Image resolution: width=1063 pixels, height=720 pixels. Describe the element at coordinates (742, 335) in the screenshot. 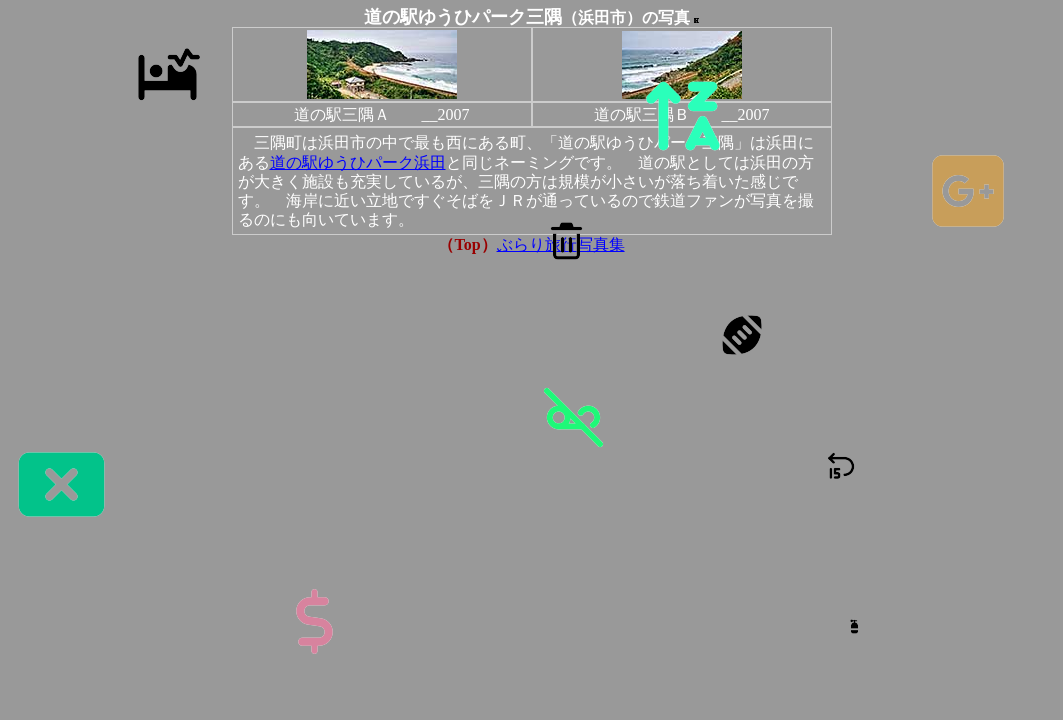

I see `access football or american sports content` at that location.